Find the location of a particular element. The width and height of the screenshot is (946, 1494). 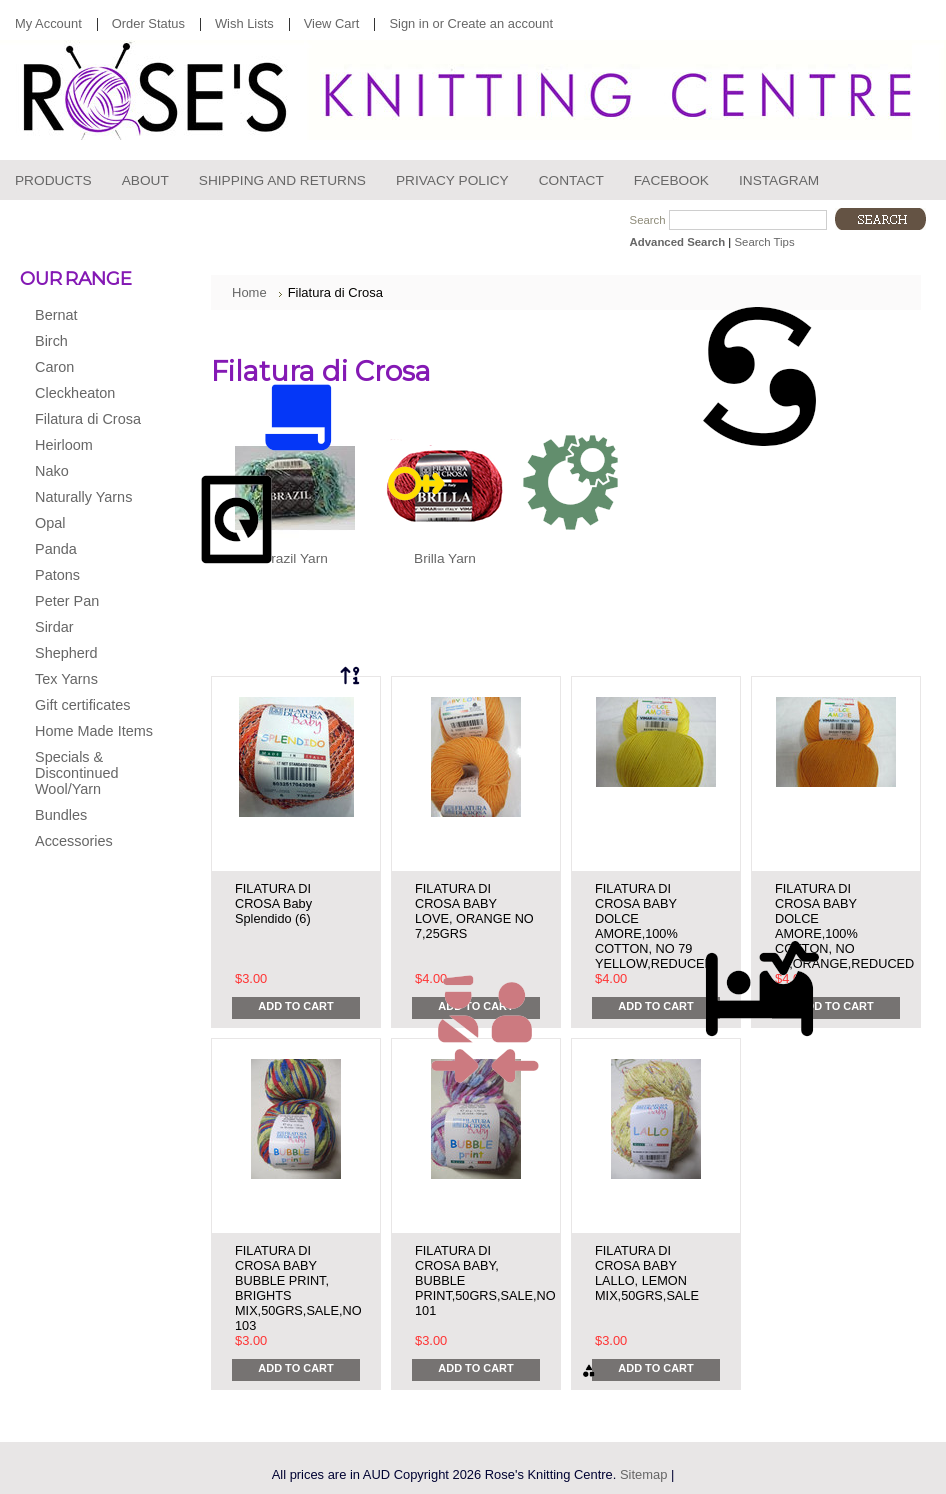

sort numbers in descending order (9 to 1) is located at coordinates (350, 675).